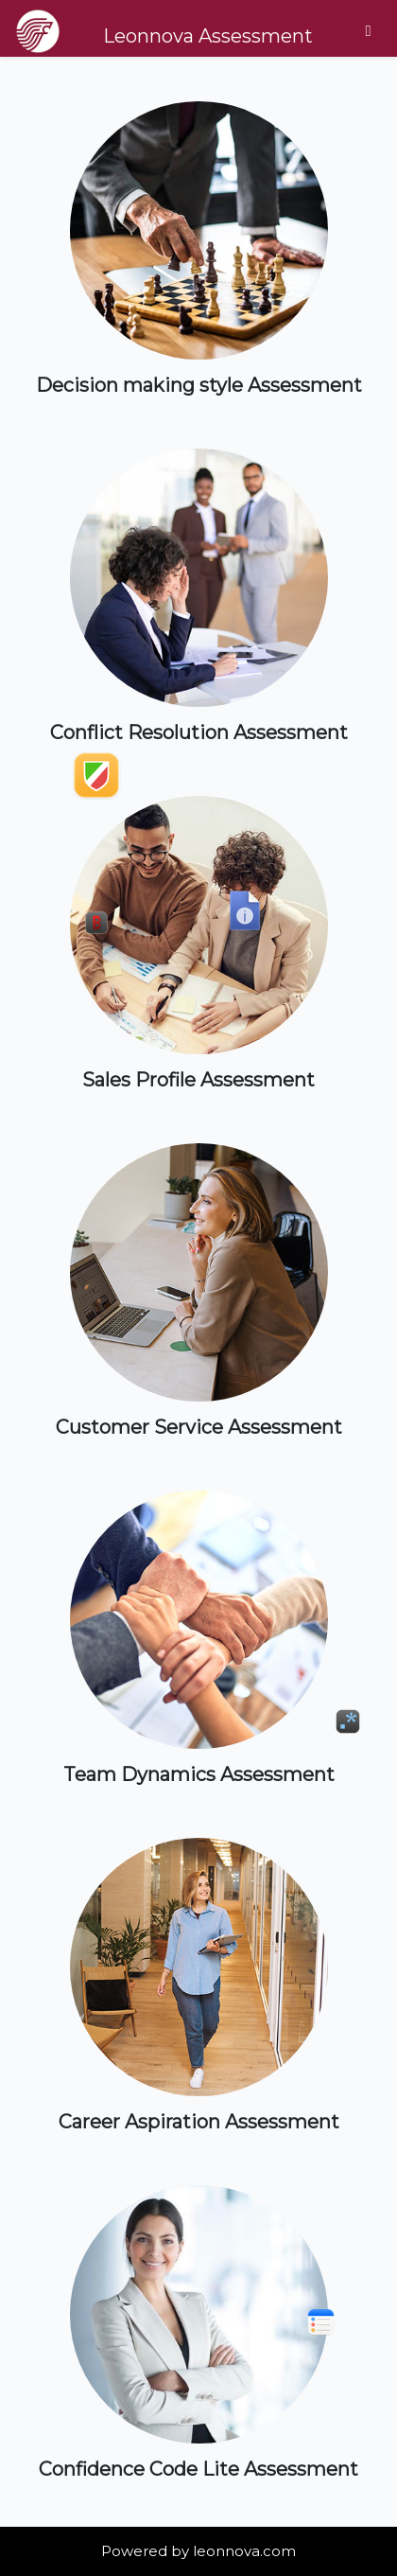 This screenshot has height=2576, width=397. What do you see at coordinates (320, 2321) in the screenshot?
I see `open the basket notes or list-taking app` at bounding box center [320, 2321].